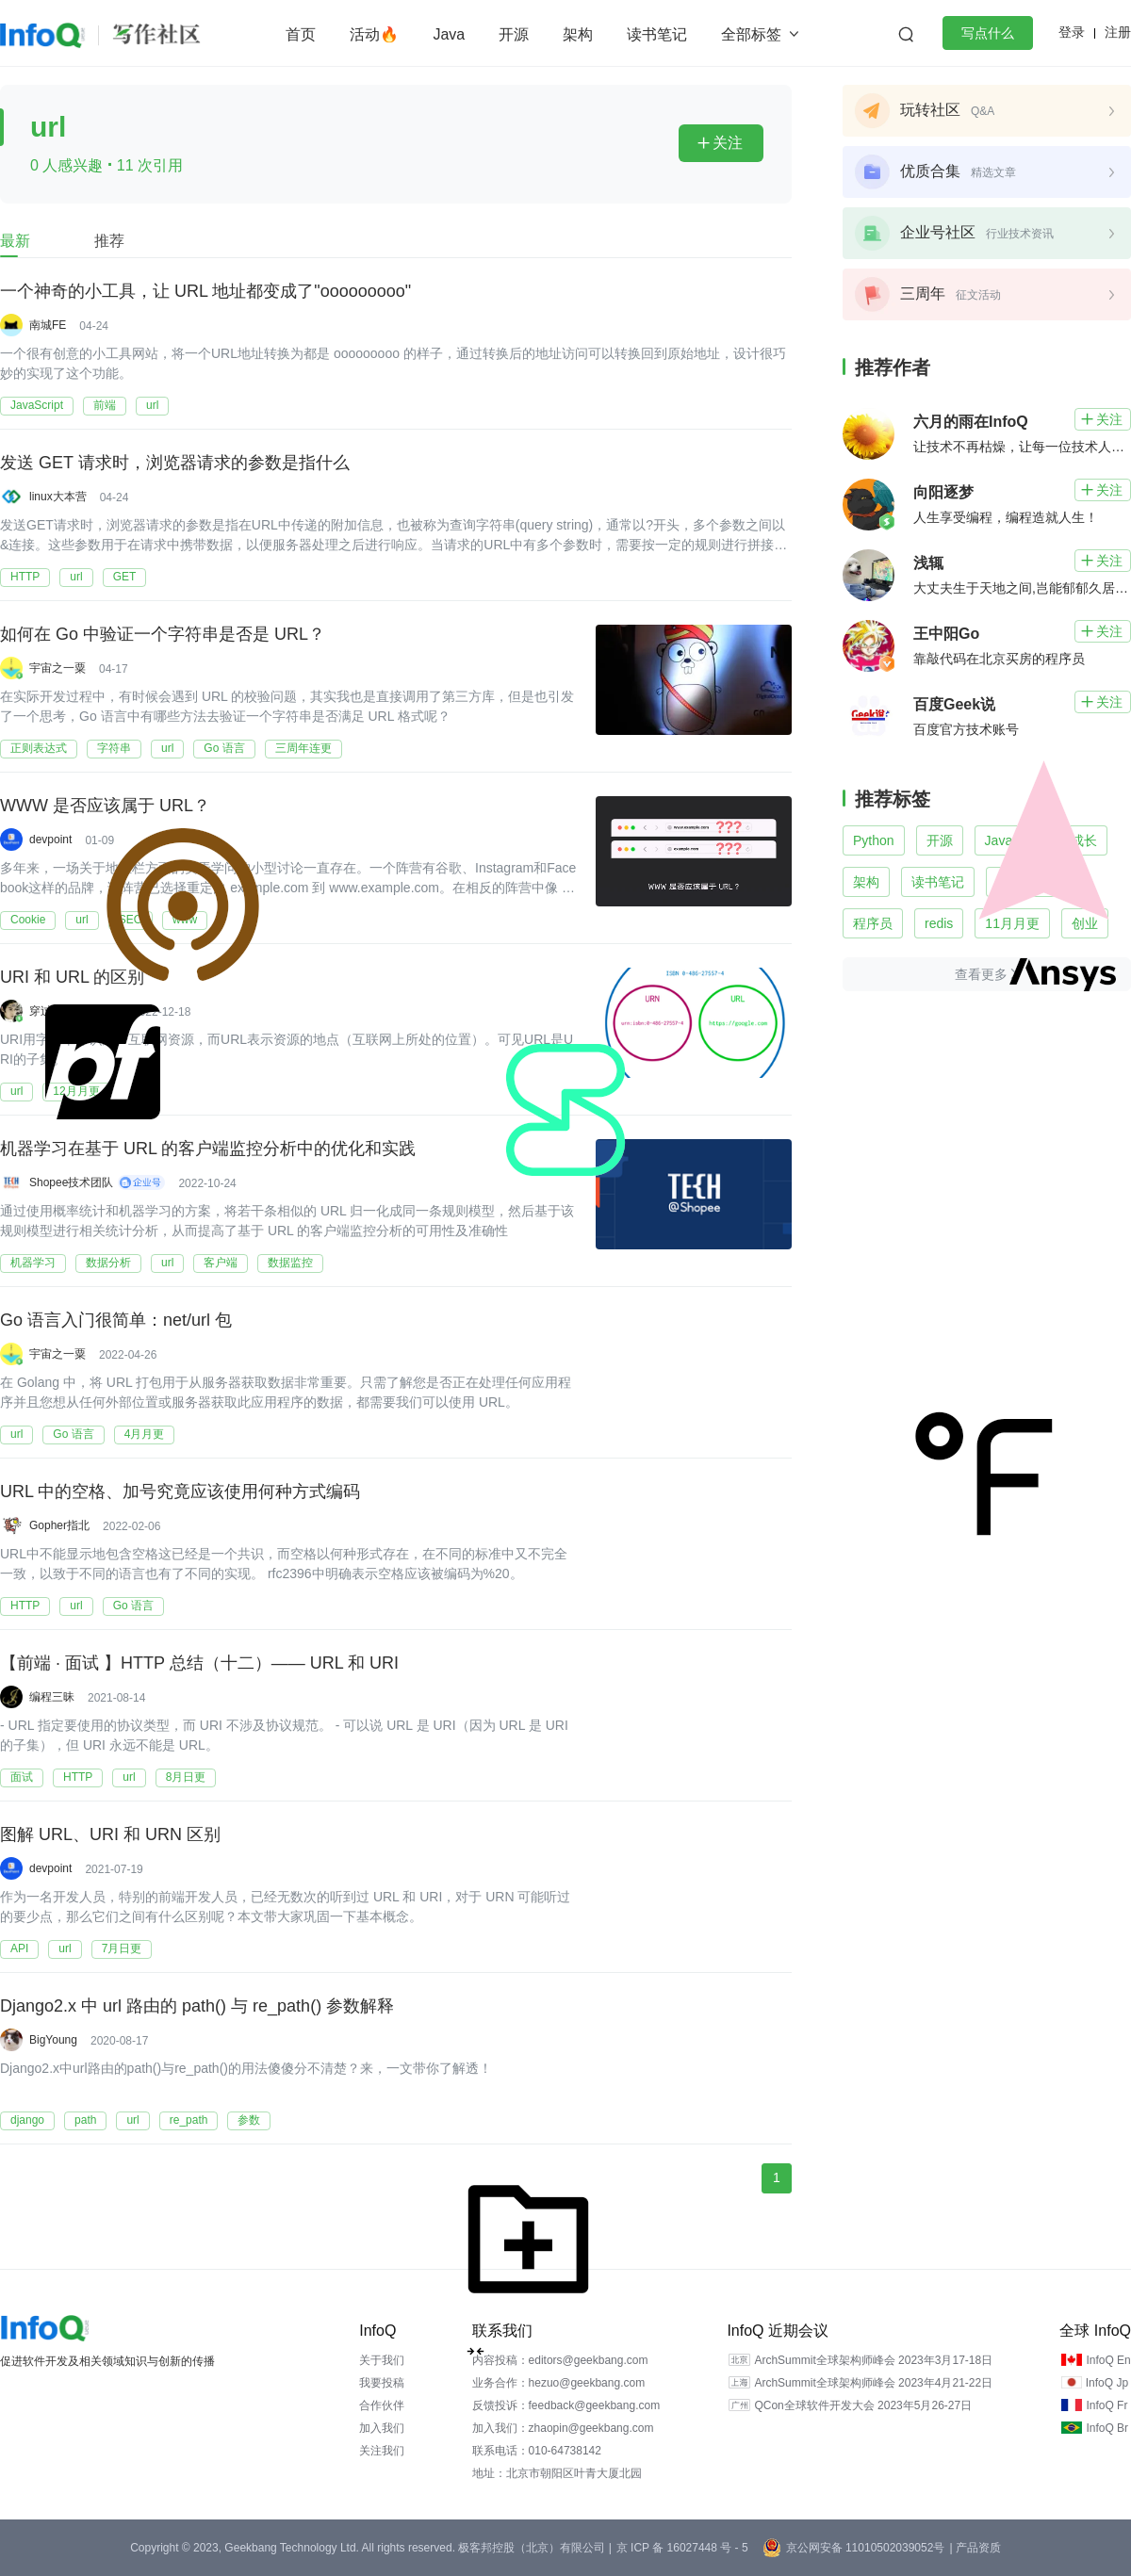  Describe the element at coordinates (103, 1062) in the screenshot. I see `open pfSense firewall dashboard` at that location.